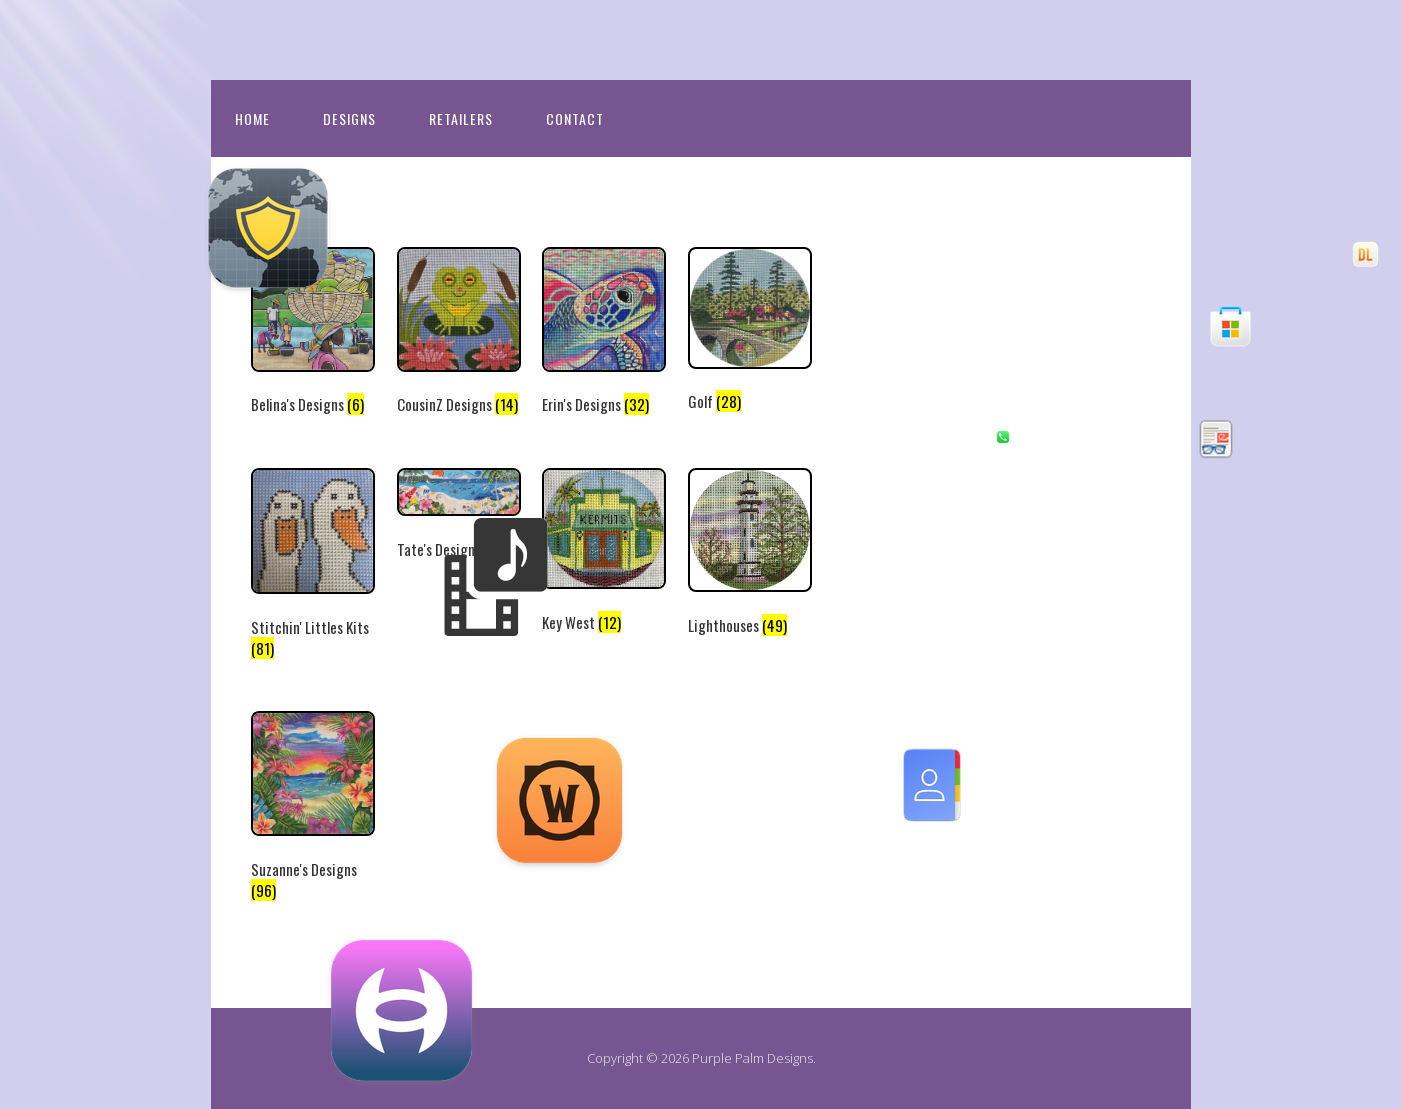  Describe the element at coordinates (932, 785) in the screenshot. I see `open the contacts app` at that location.